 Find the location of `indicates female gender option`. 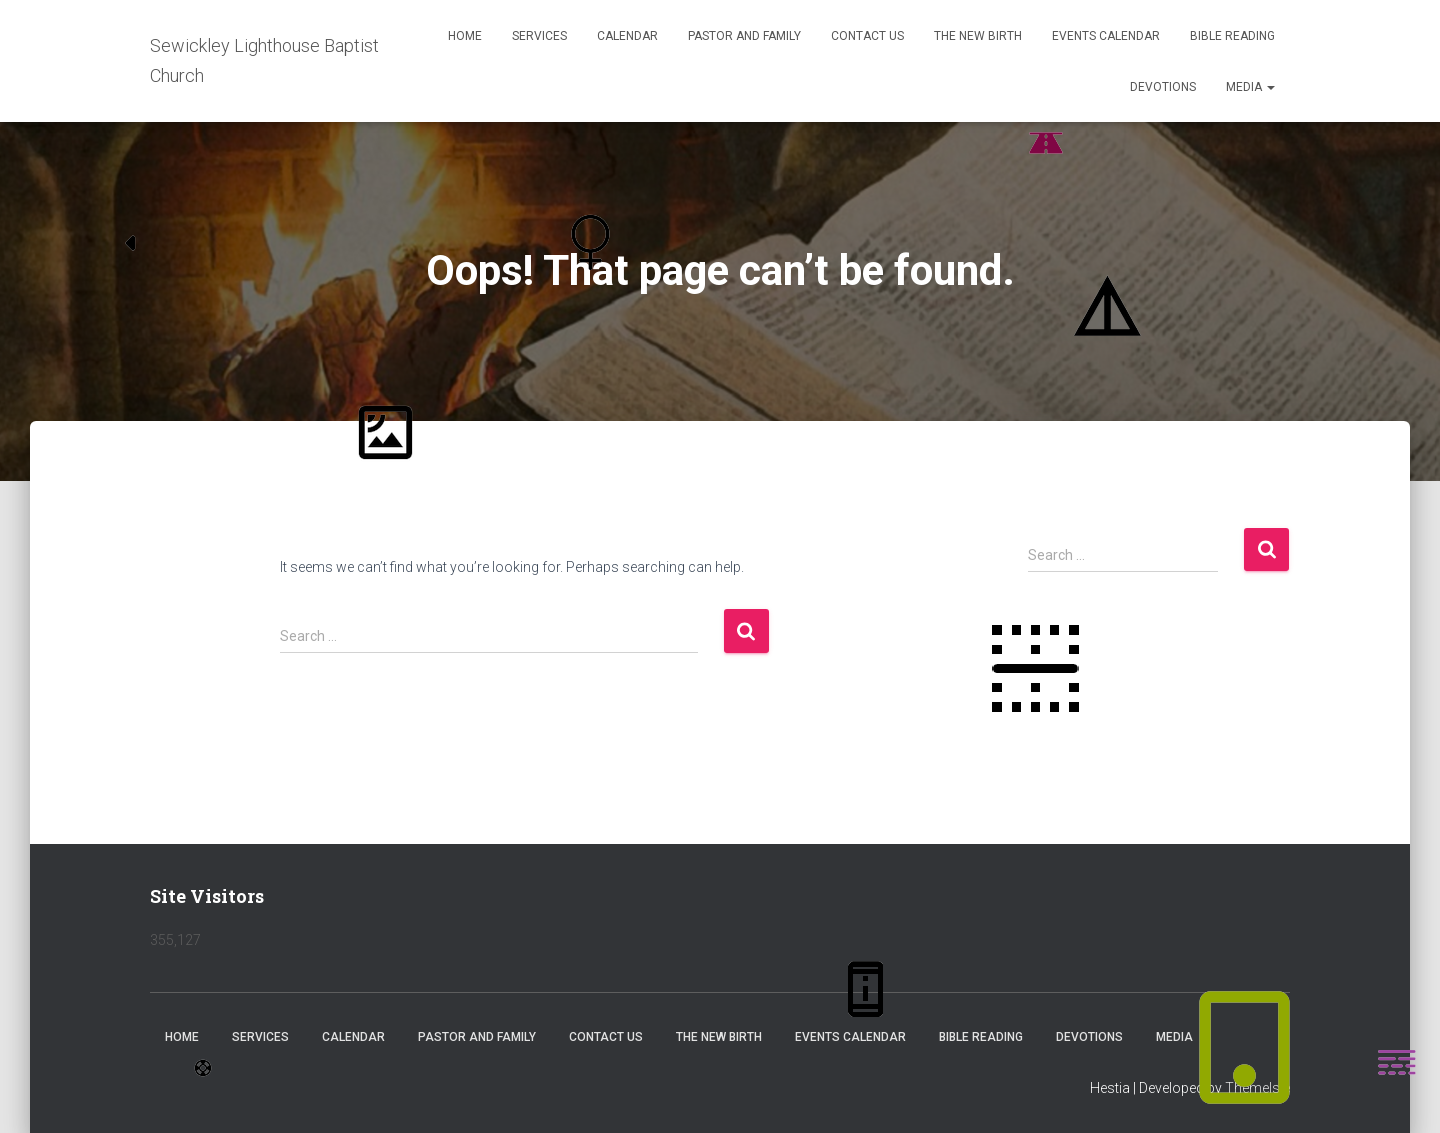

indicates female gender option is located at coordinates (590, 241).